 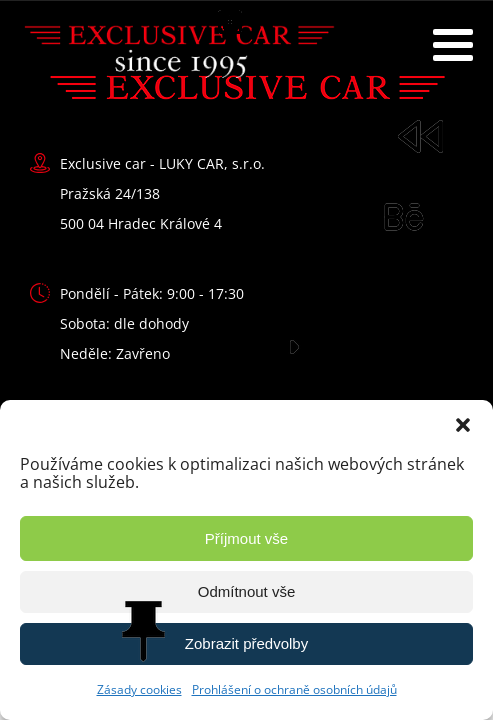 I want to click on navigate to the next item or screen, so click(x=294, y=347).